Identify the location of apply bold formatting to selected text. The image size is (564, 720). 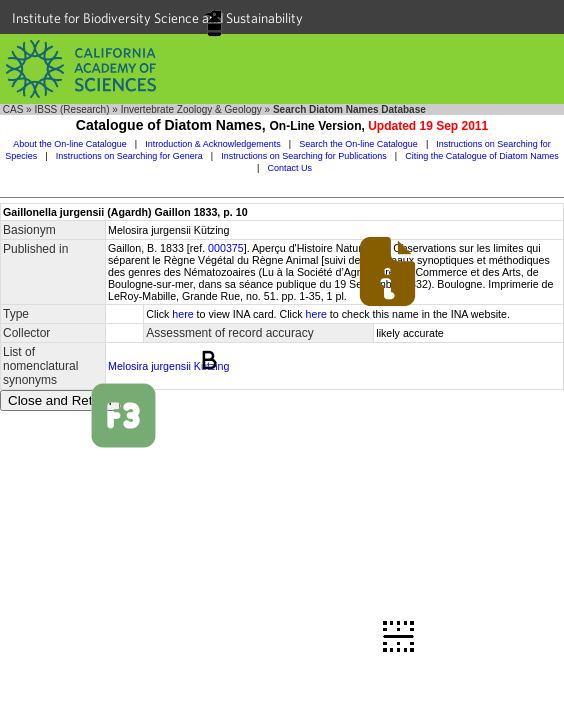
(209, 360).